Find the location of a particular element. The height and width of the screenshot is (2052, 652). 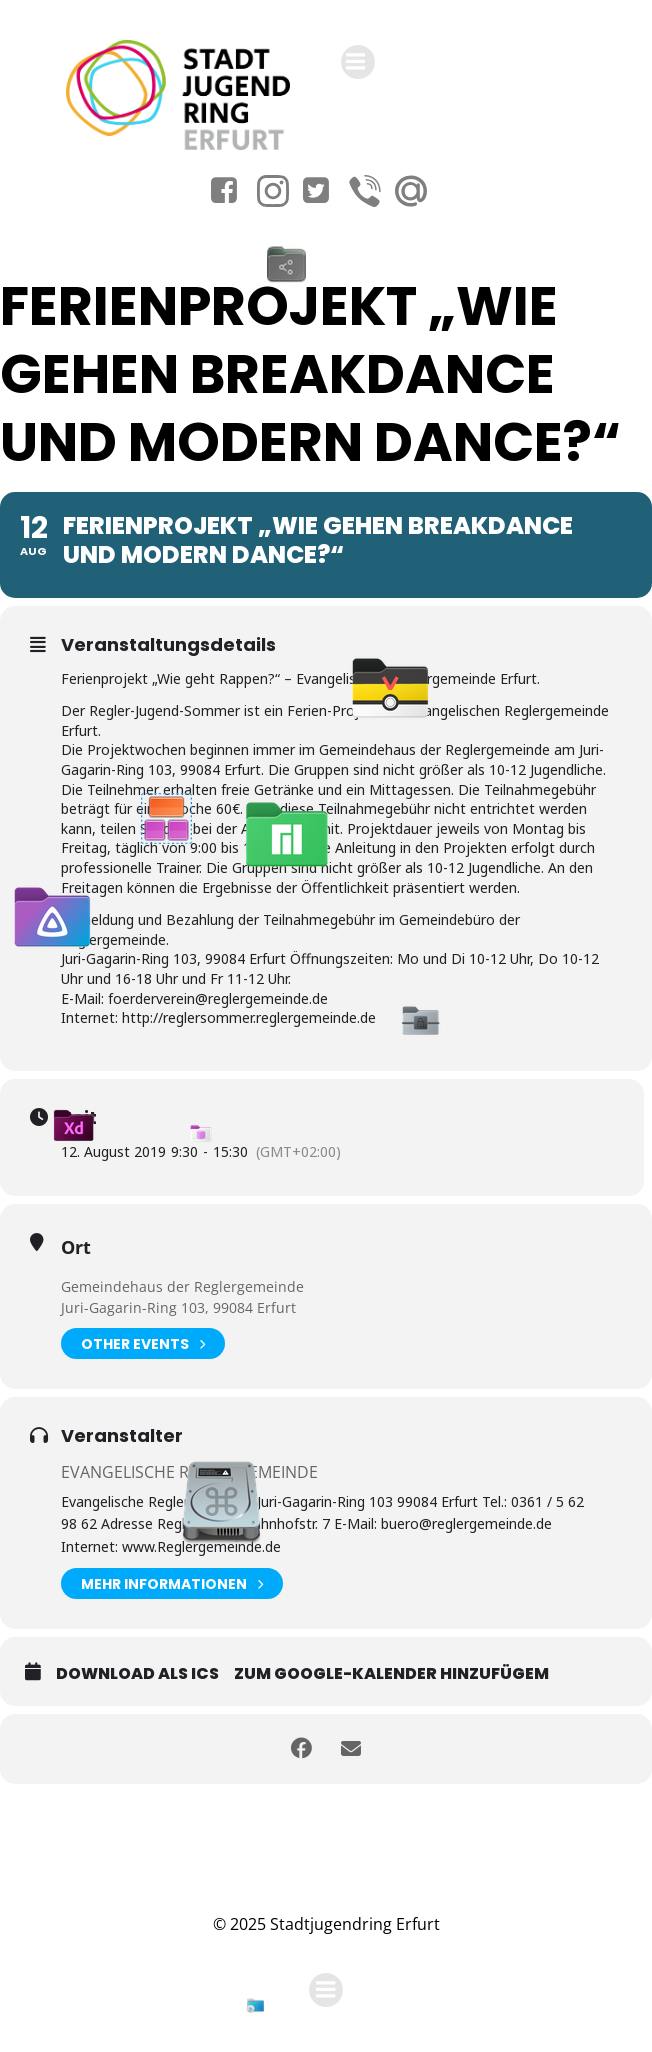

open folder containing LibreOffice Base database files is located at coordinates (201, 1134).